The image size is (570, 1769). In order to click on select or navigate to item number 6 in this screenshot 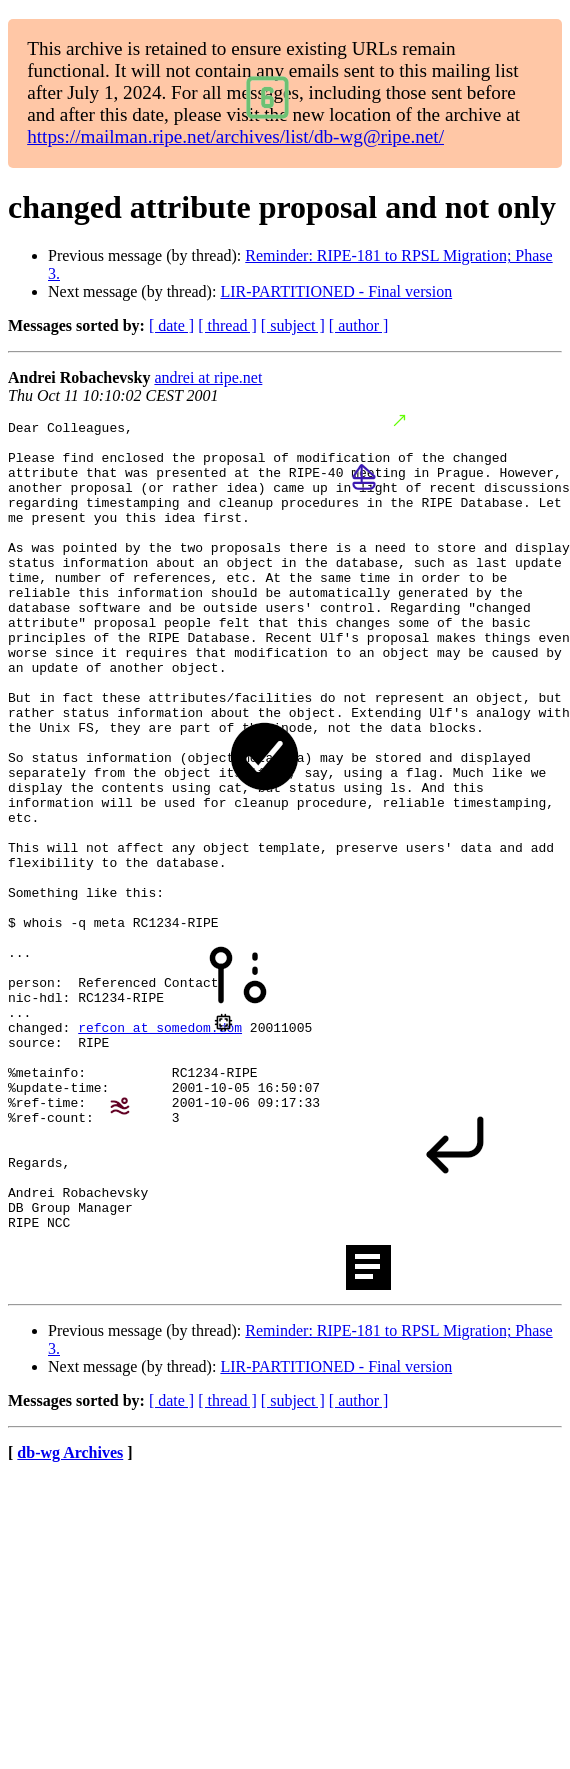, I will do `click(267, 97)`.